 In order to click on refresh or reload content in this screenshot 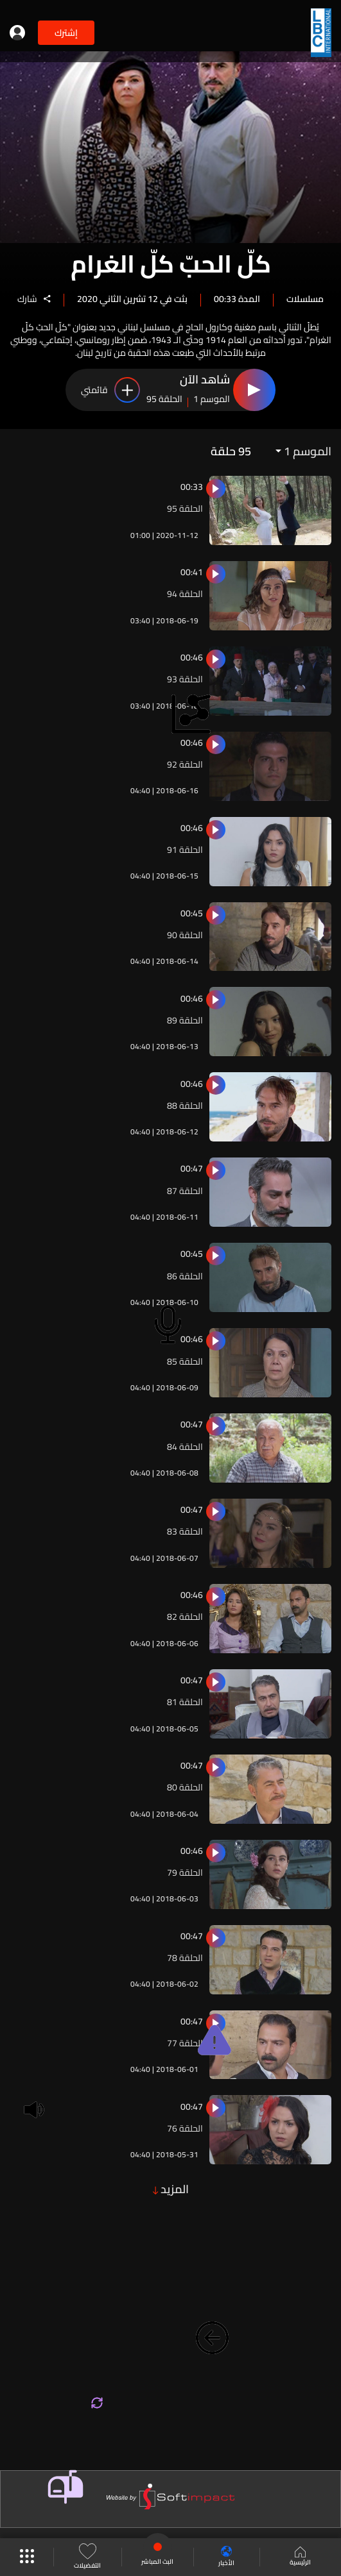, I will do `click(97, 2403)`.